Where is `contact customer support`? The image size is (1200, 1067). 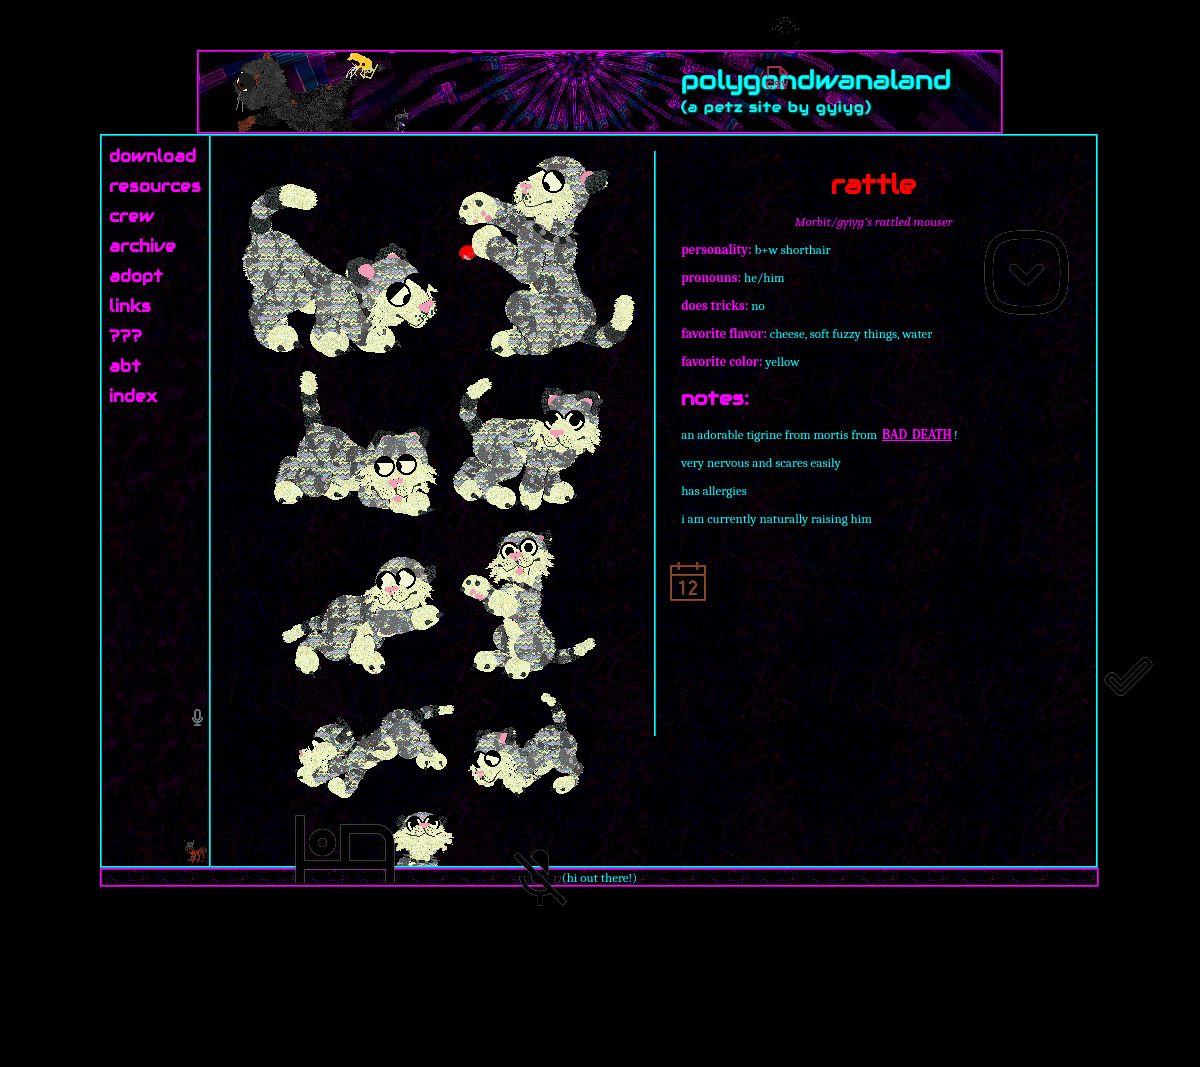
contact customer support is located at coordinates (785, 30).